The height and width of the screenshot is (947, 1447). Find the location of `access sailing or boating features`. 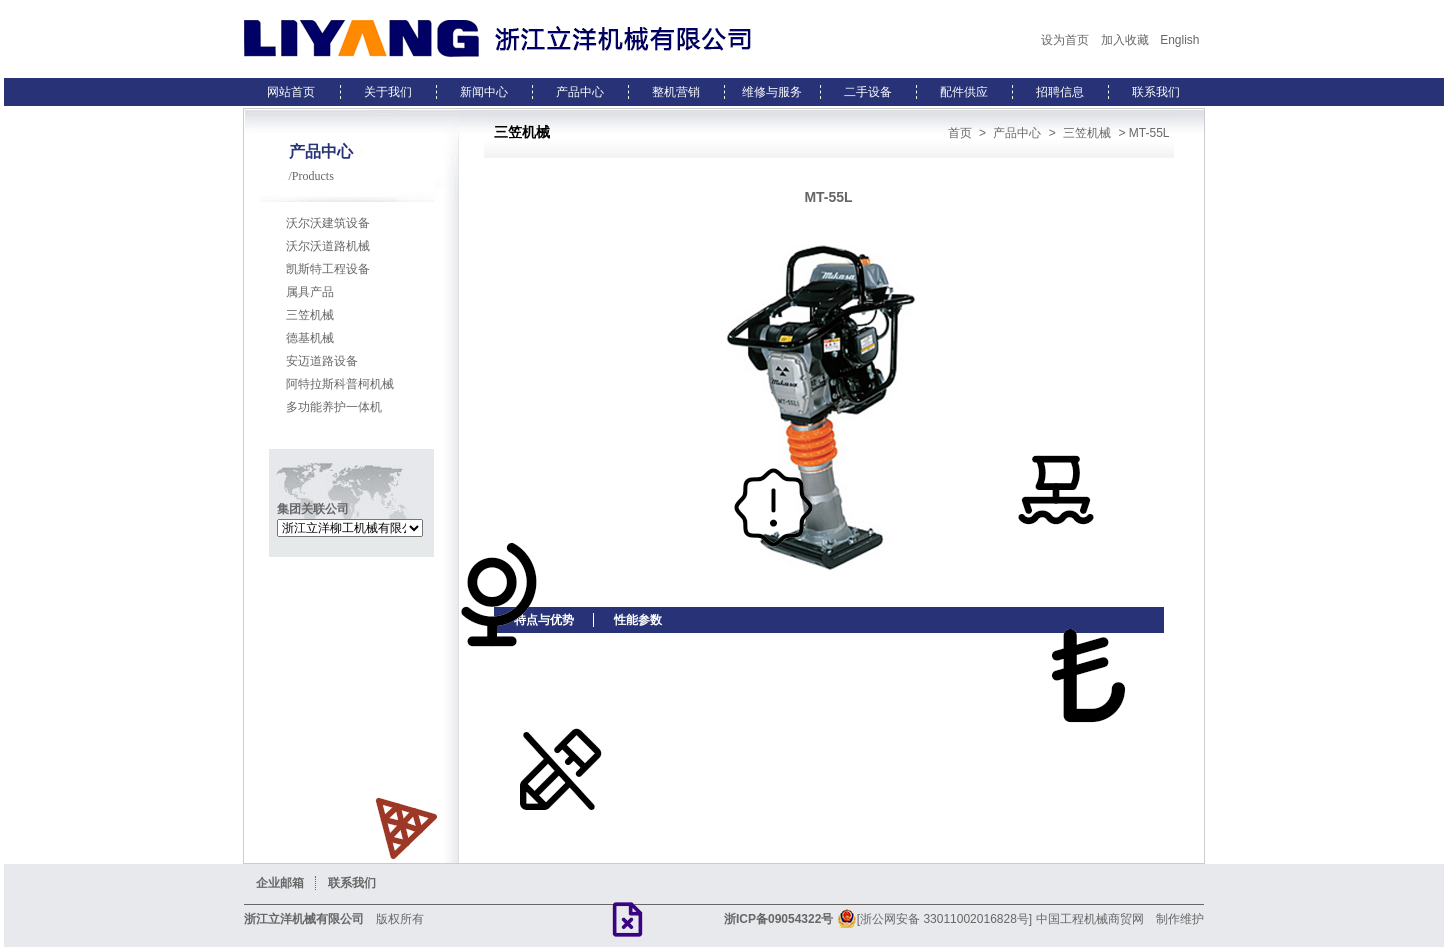

access sailing or boating features is located at coordinates (1056, 490).